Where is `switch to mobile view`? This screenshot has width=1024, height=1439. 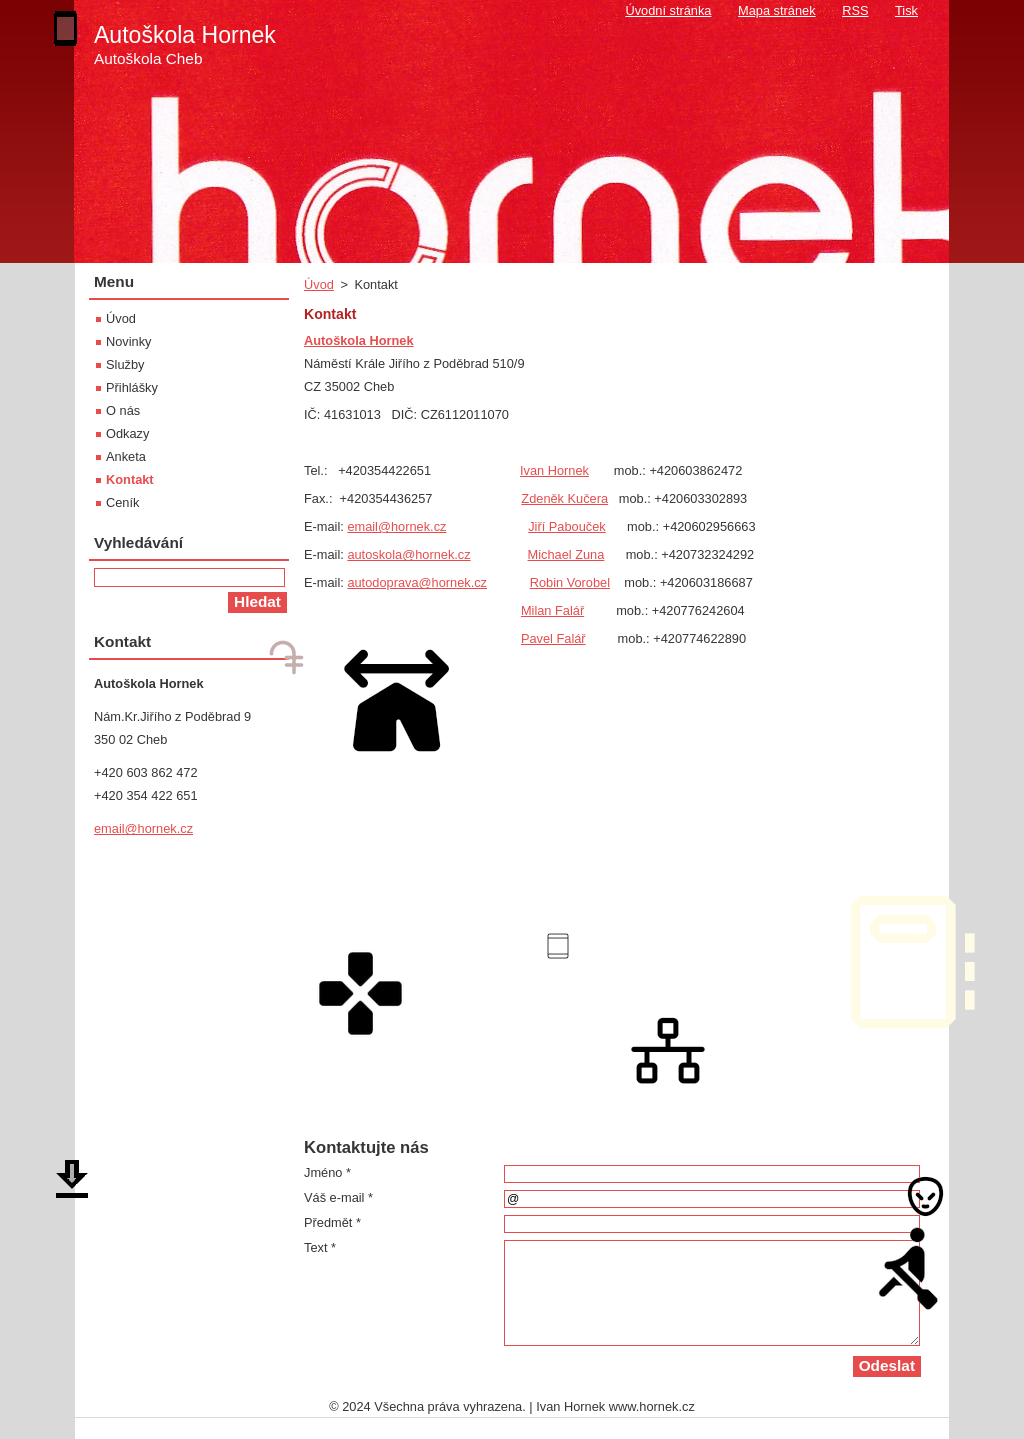
switch to mobile view is located at coordinates (65, 28).